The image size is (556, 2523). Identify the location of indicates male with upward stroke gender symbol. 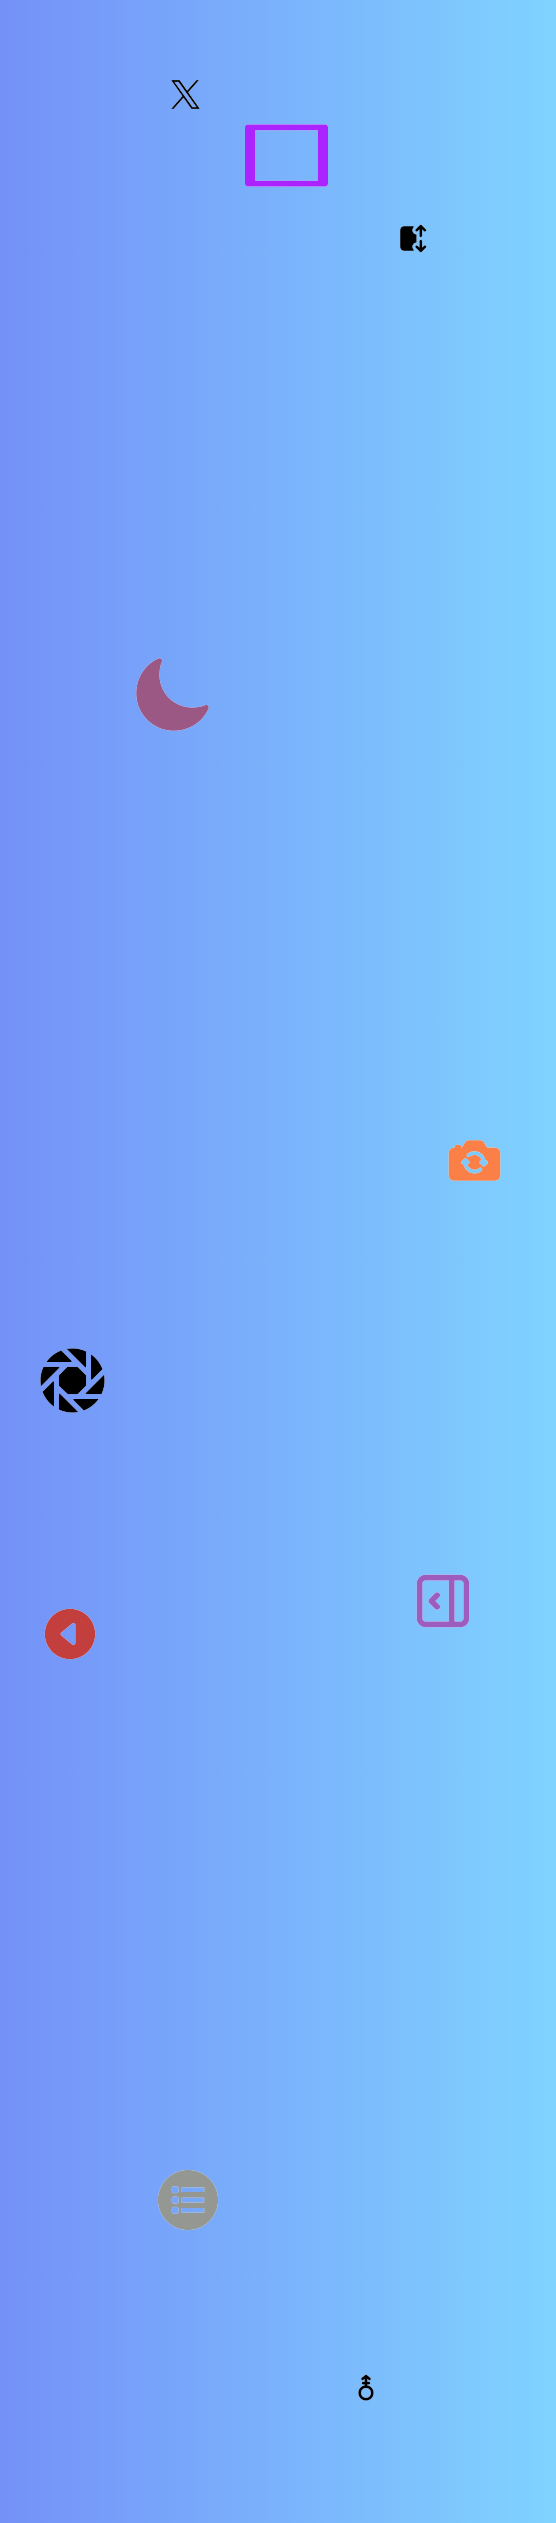
(366, 2388).